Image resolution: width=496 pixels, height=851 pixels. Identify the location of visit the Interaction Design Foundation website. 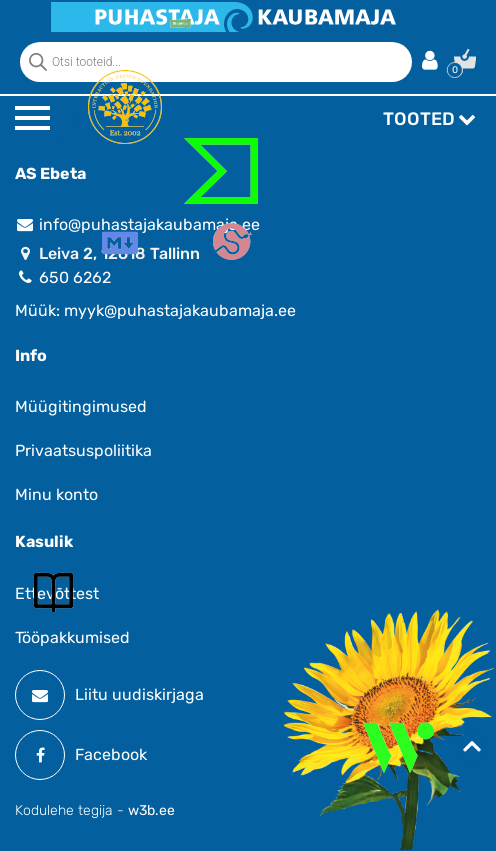
(125, 107).